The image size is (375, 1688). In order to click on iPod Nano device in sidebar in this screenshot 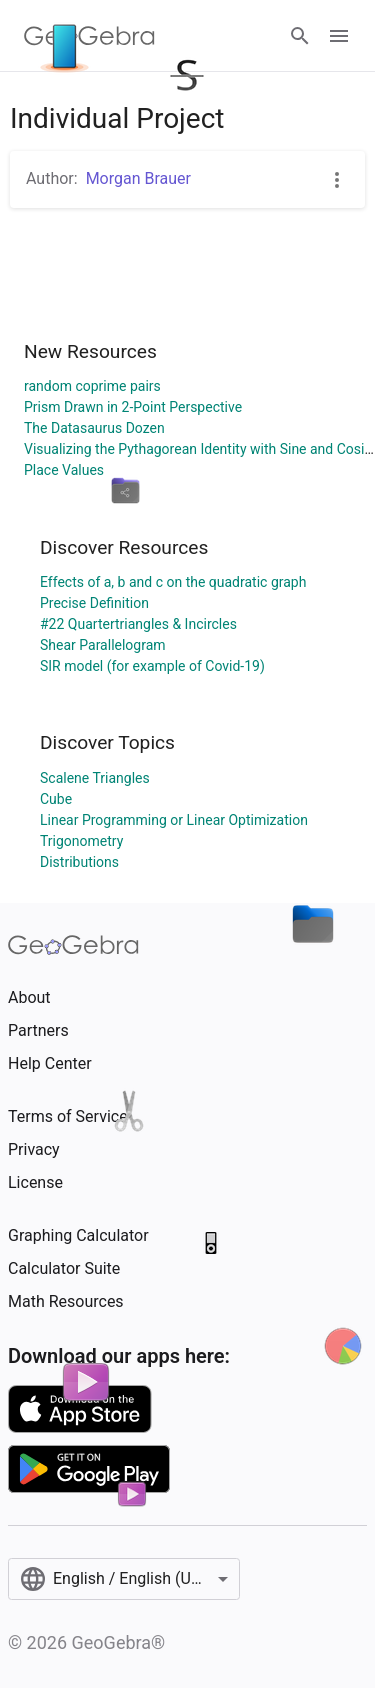, I will do `click(211, 1243)`.